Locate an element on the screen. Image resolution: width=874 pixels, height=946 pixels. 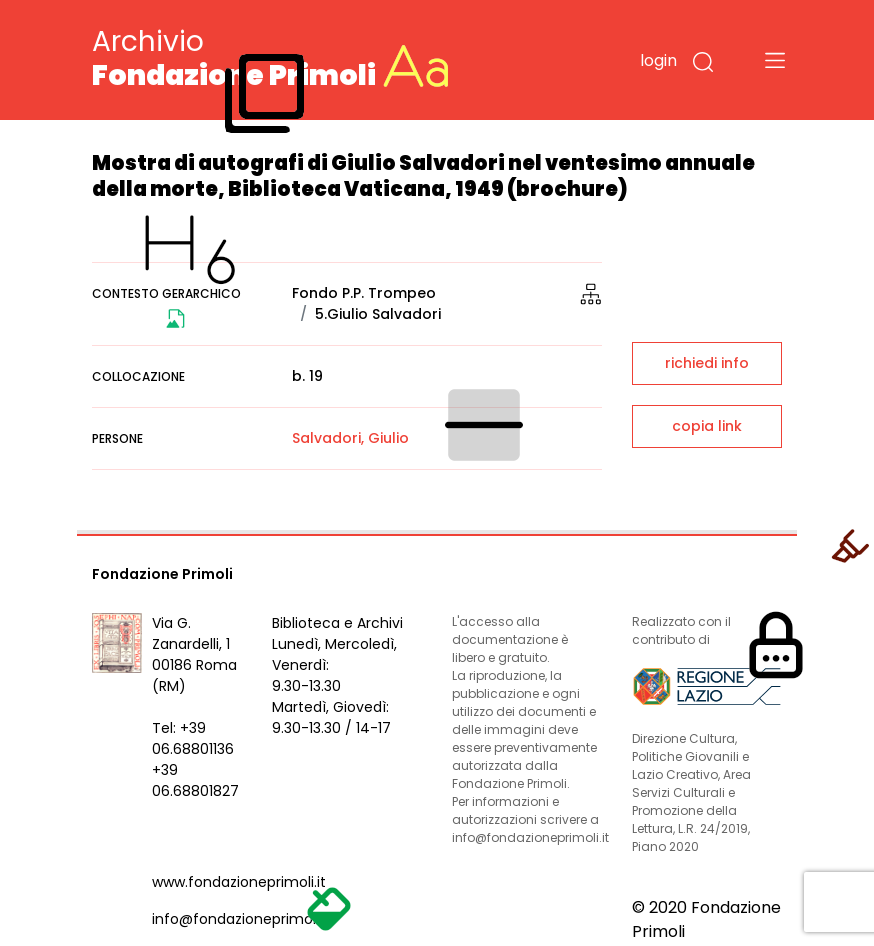
view image file is located at coordinates (176, 318).